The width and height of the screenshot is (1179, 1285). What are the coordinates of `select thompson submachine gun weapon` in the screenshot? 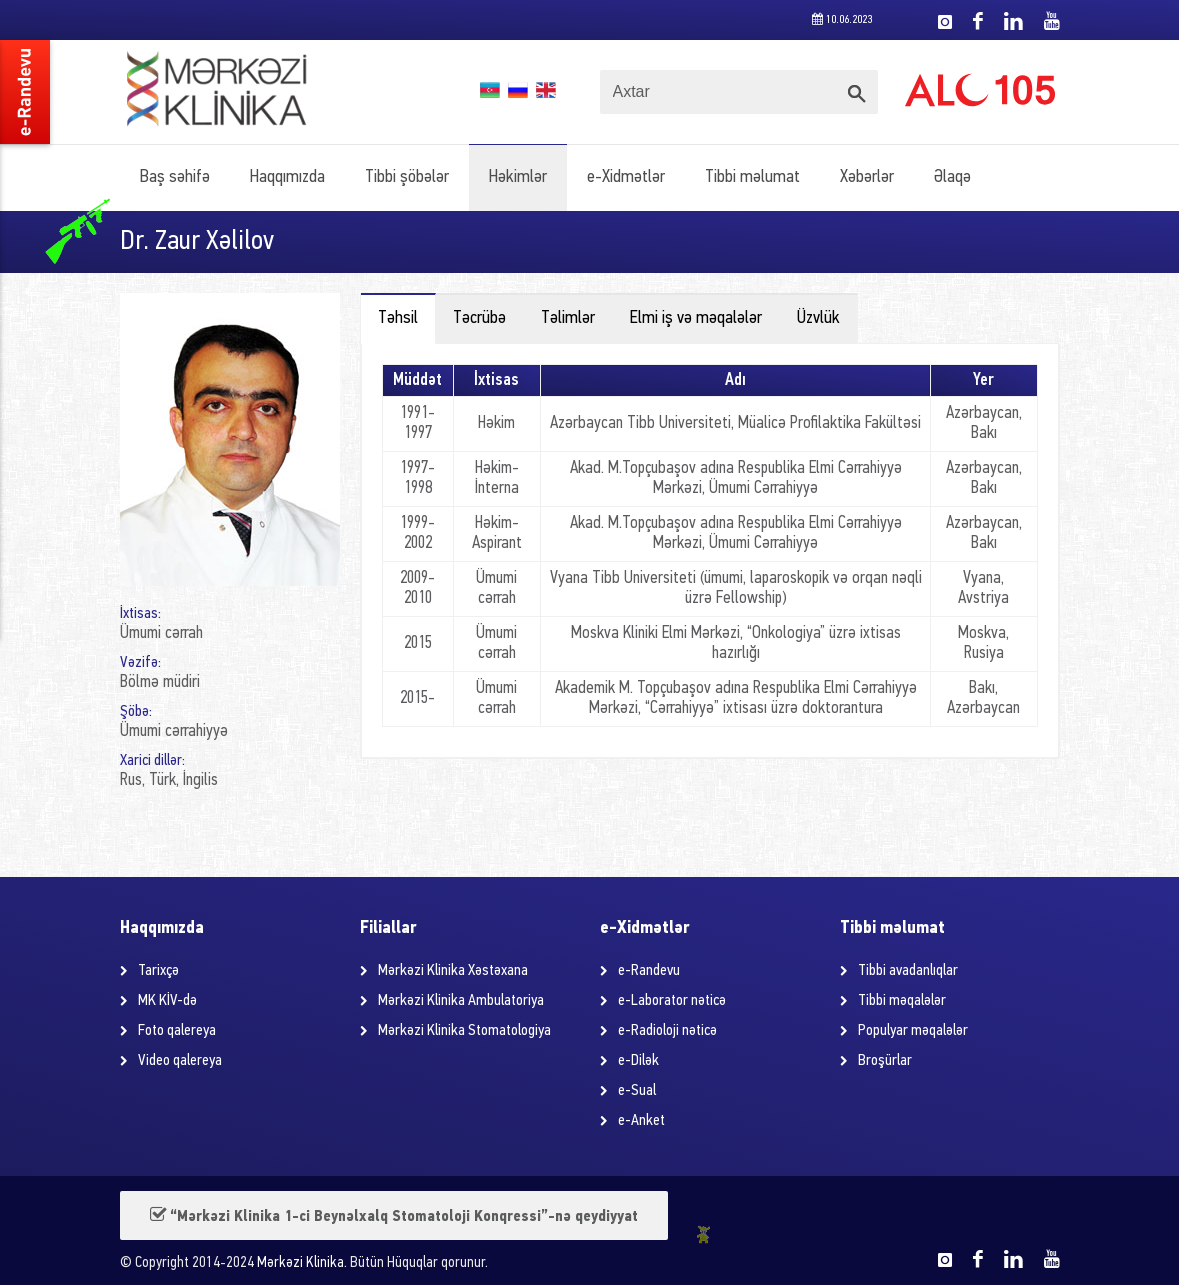 It's located at (78, 231).